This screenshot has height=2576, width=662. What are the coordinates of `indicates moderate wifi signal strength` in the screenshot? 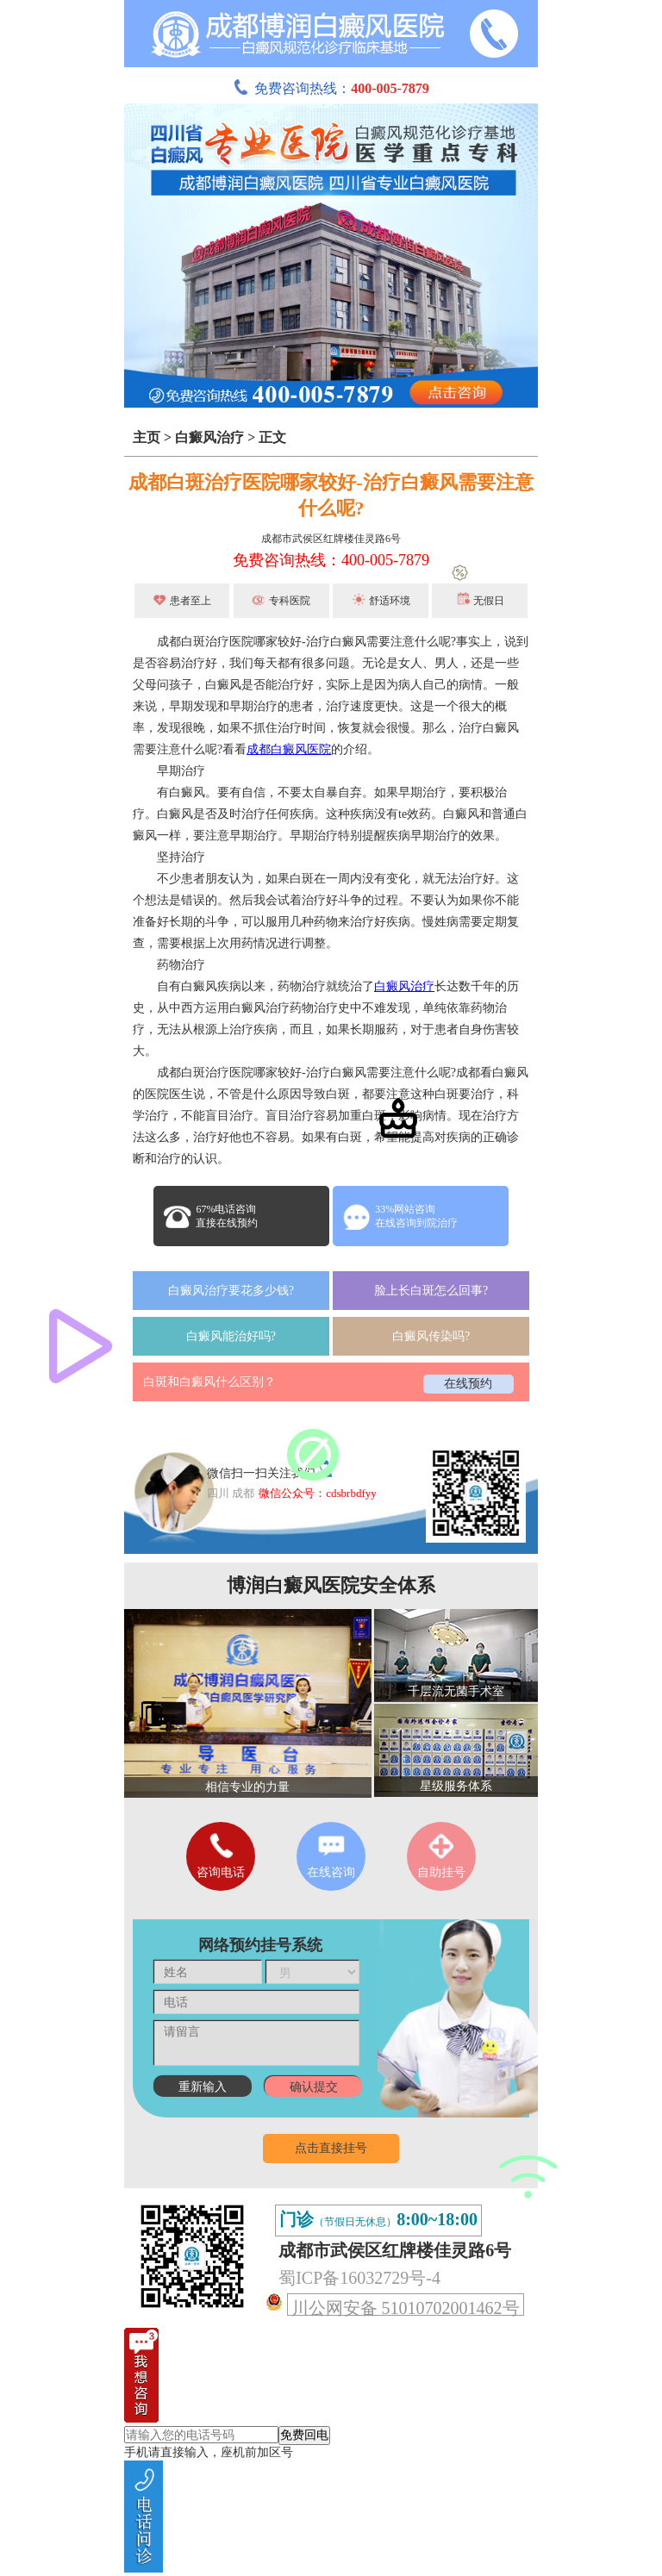 It's located at (528, 2166).